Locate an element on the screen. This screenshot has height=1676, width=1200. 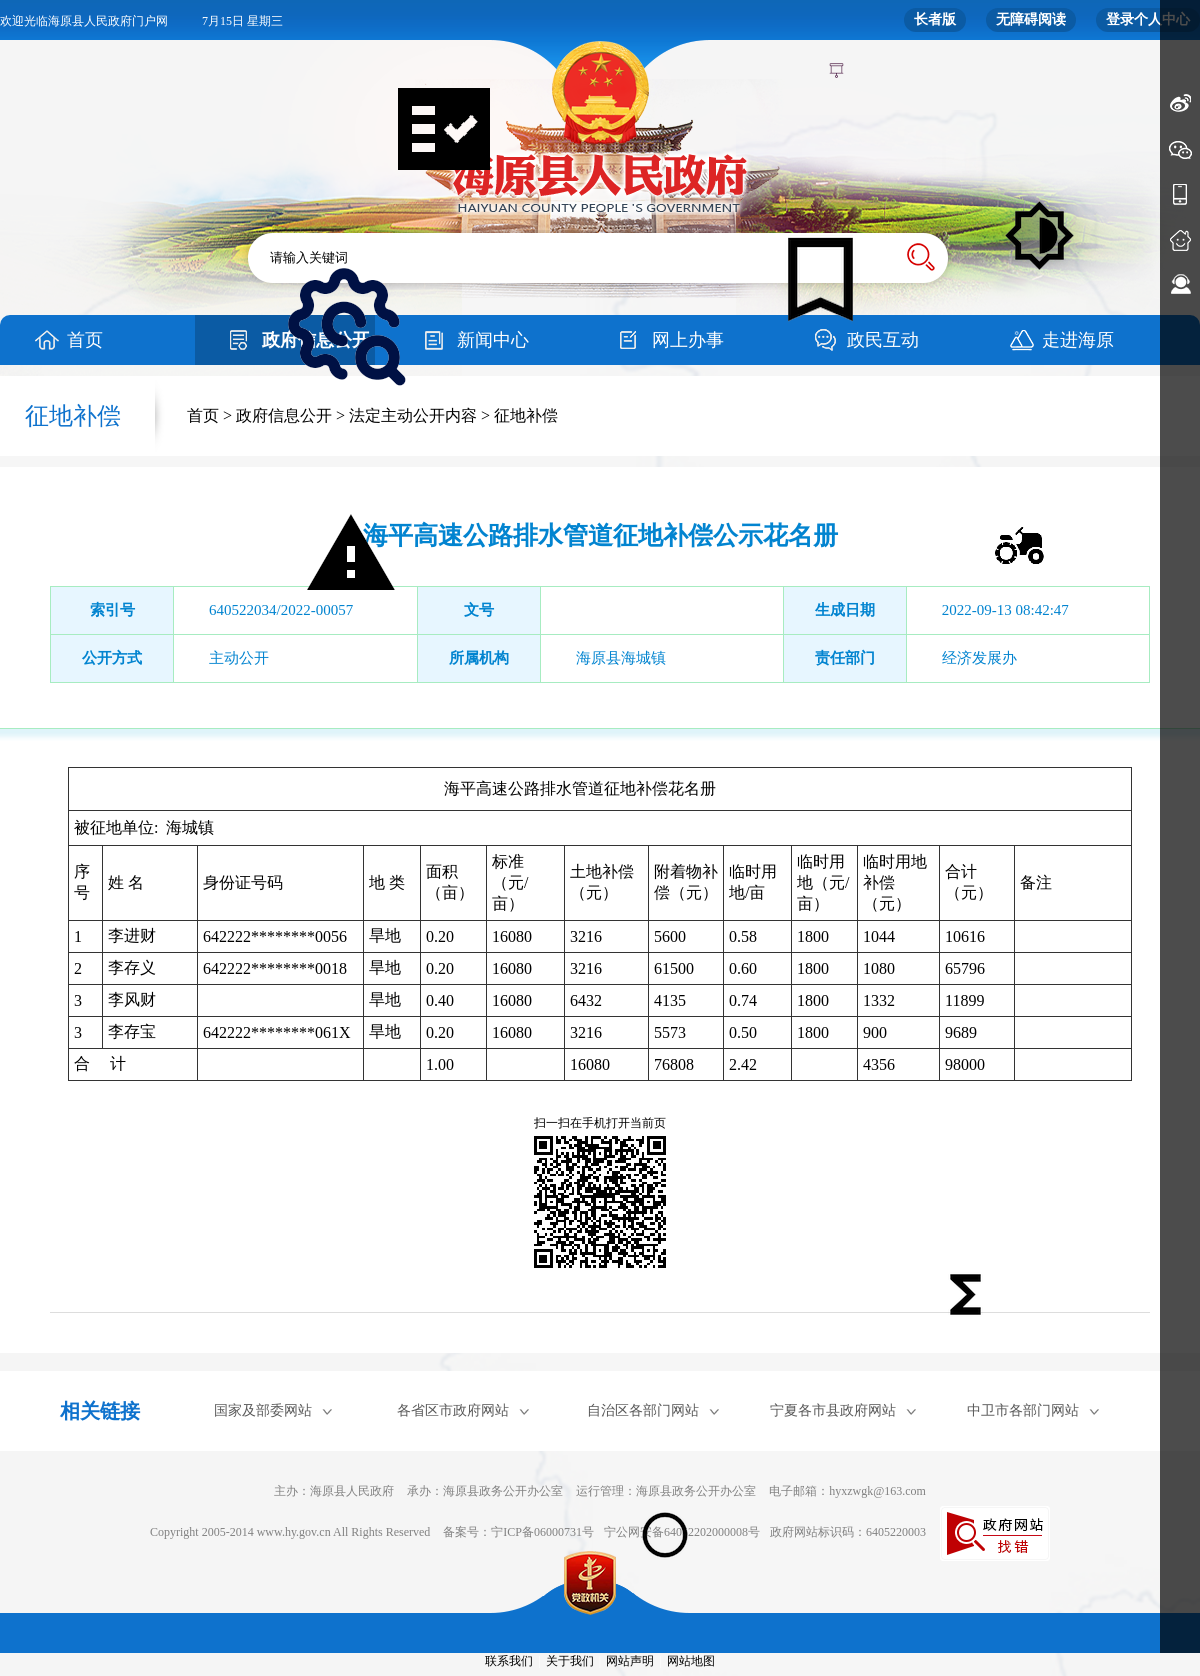
insert a mathematical function or formula is located at coordinates (965, 1294).